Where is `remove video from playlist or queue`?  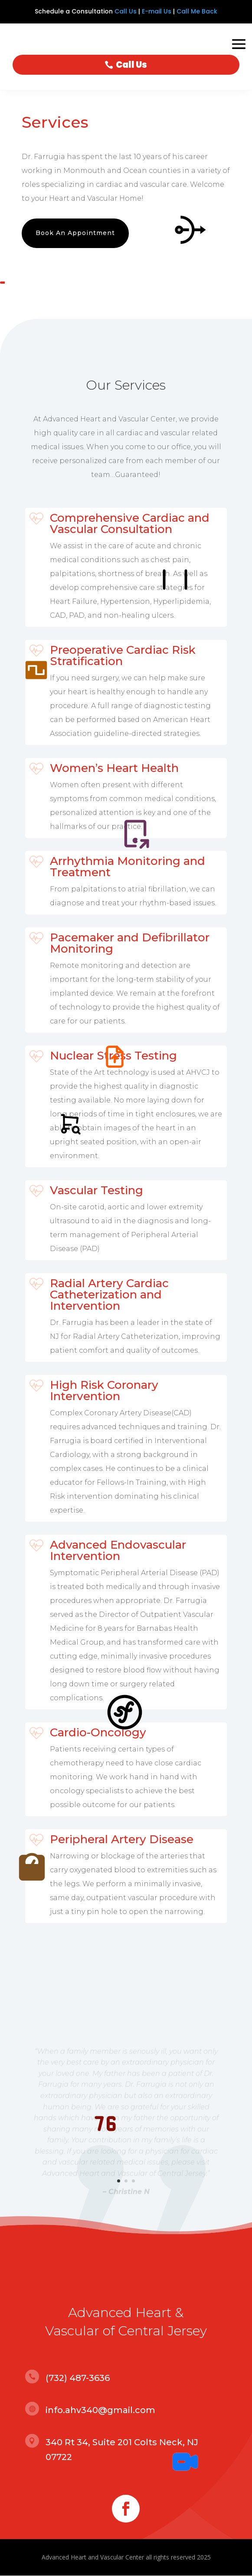
remove video from playlist or queue is located at coordinates (185, 2462).